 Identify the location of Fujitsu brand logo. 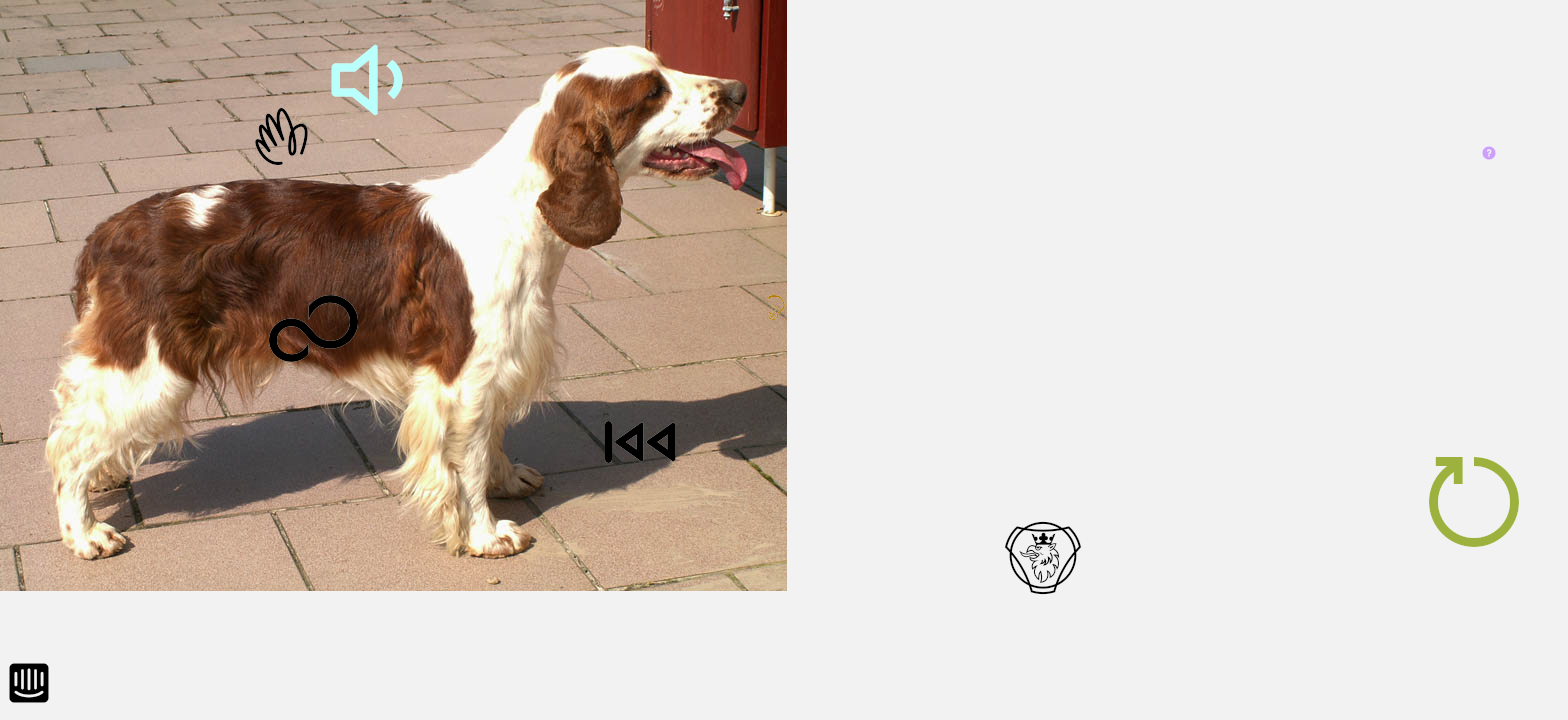
(313, 328).